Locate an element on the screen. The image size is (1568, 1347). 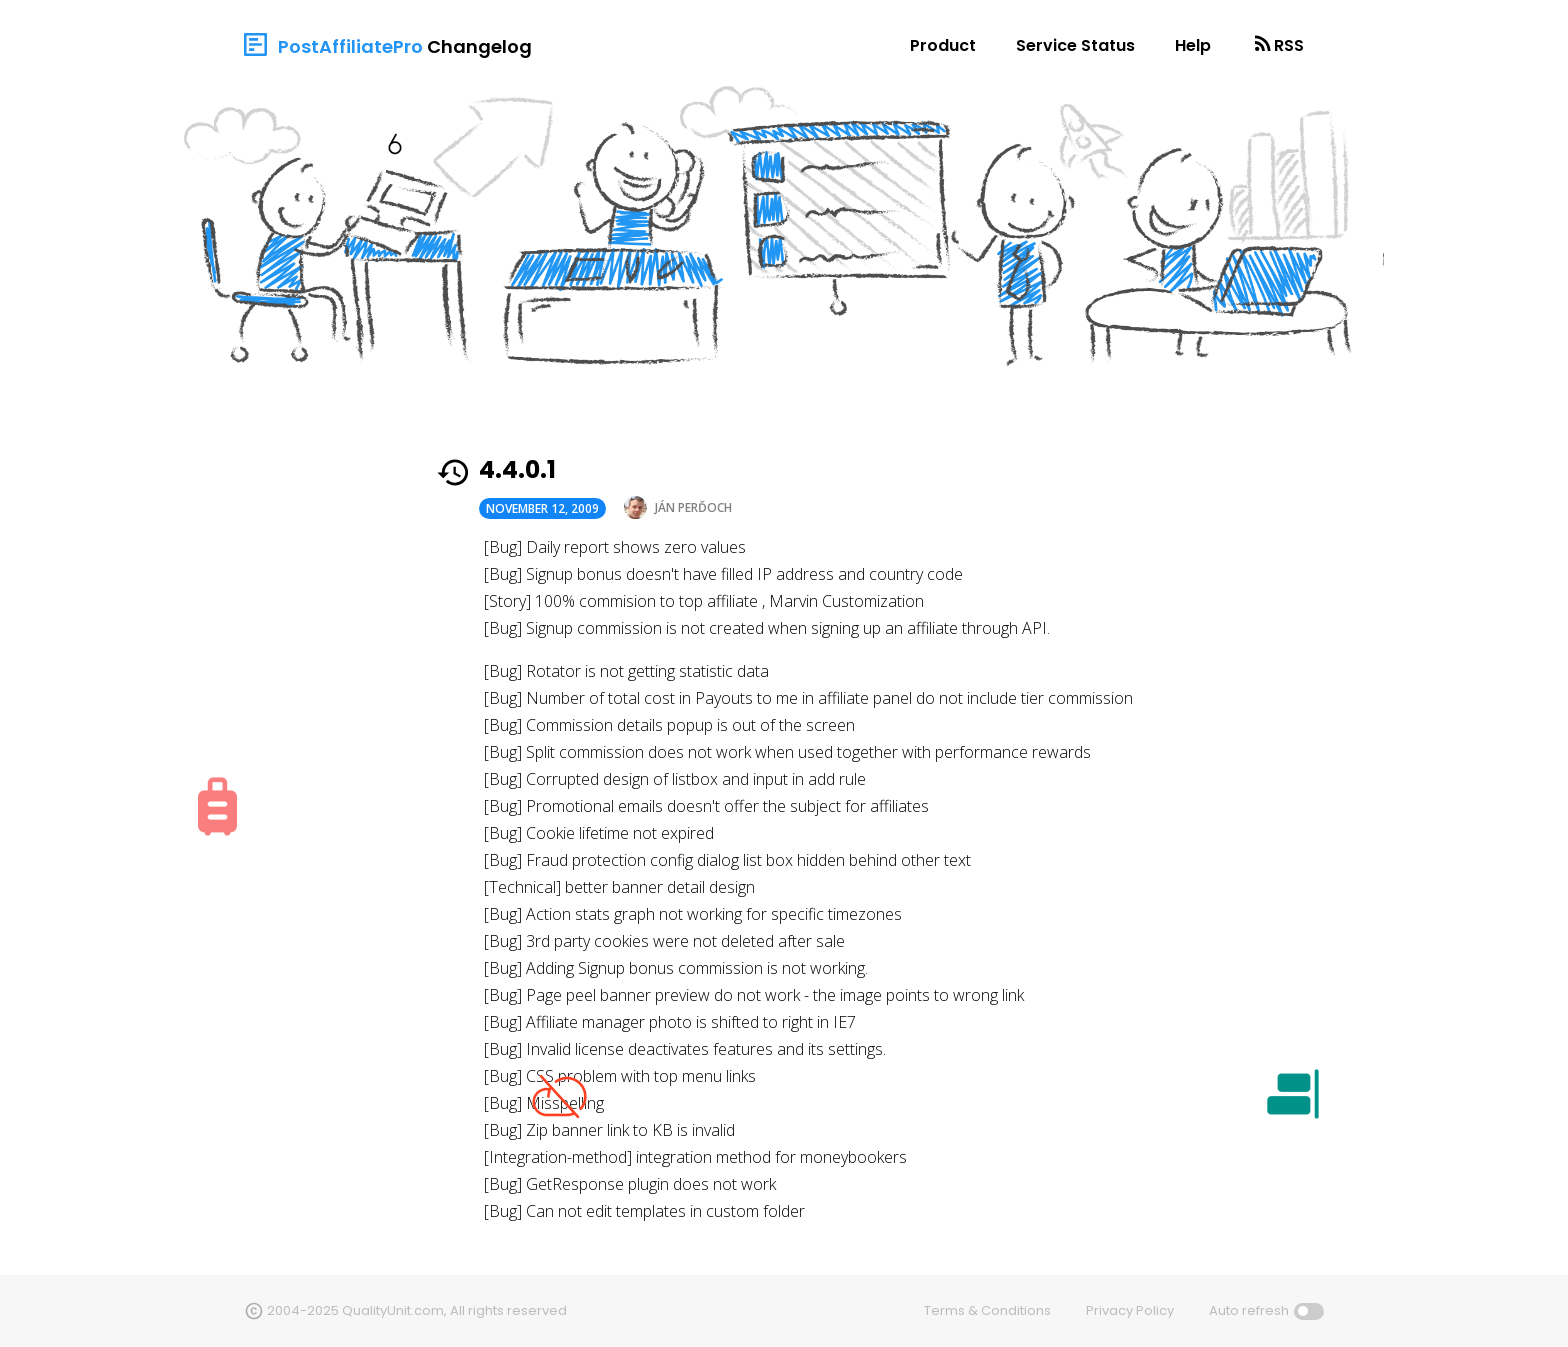
align content to the right is located at coordinates (1294, 1094).